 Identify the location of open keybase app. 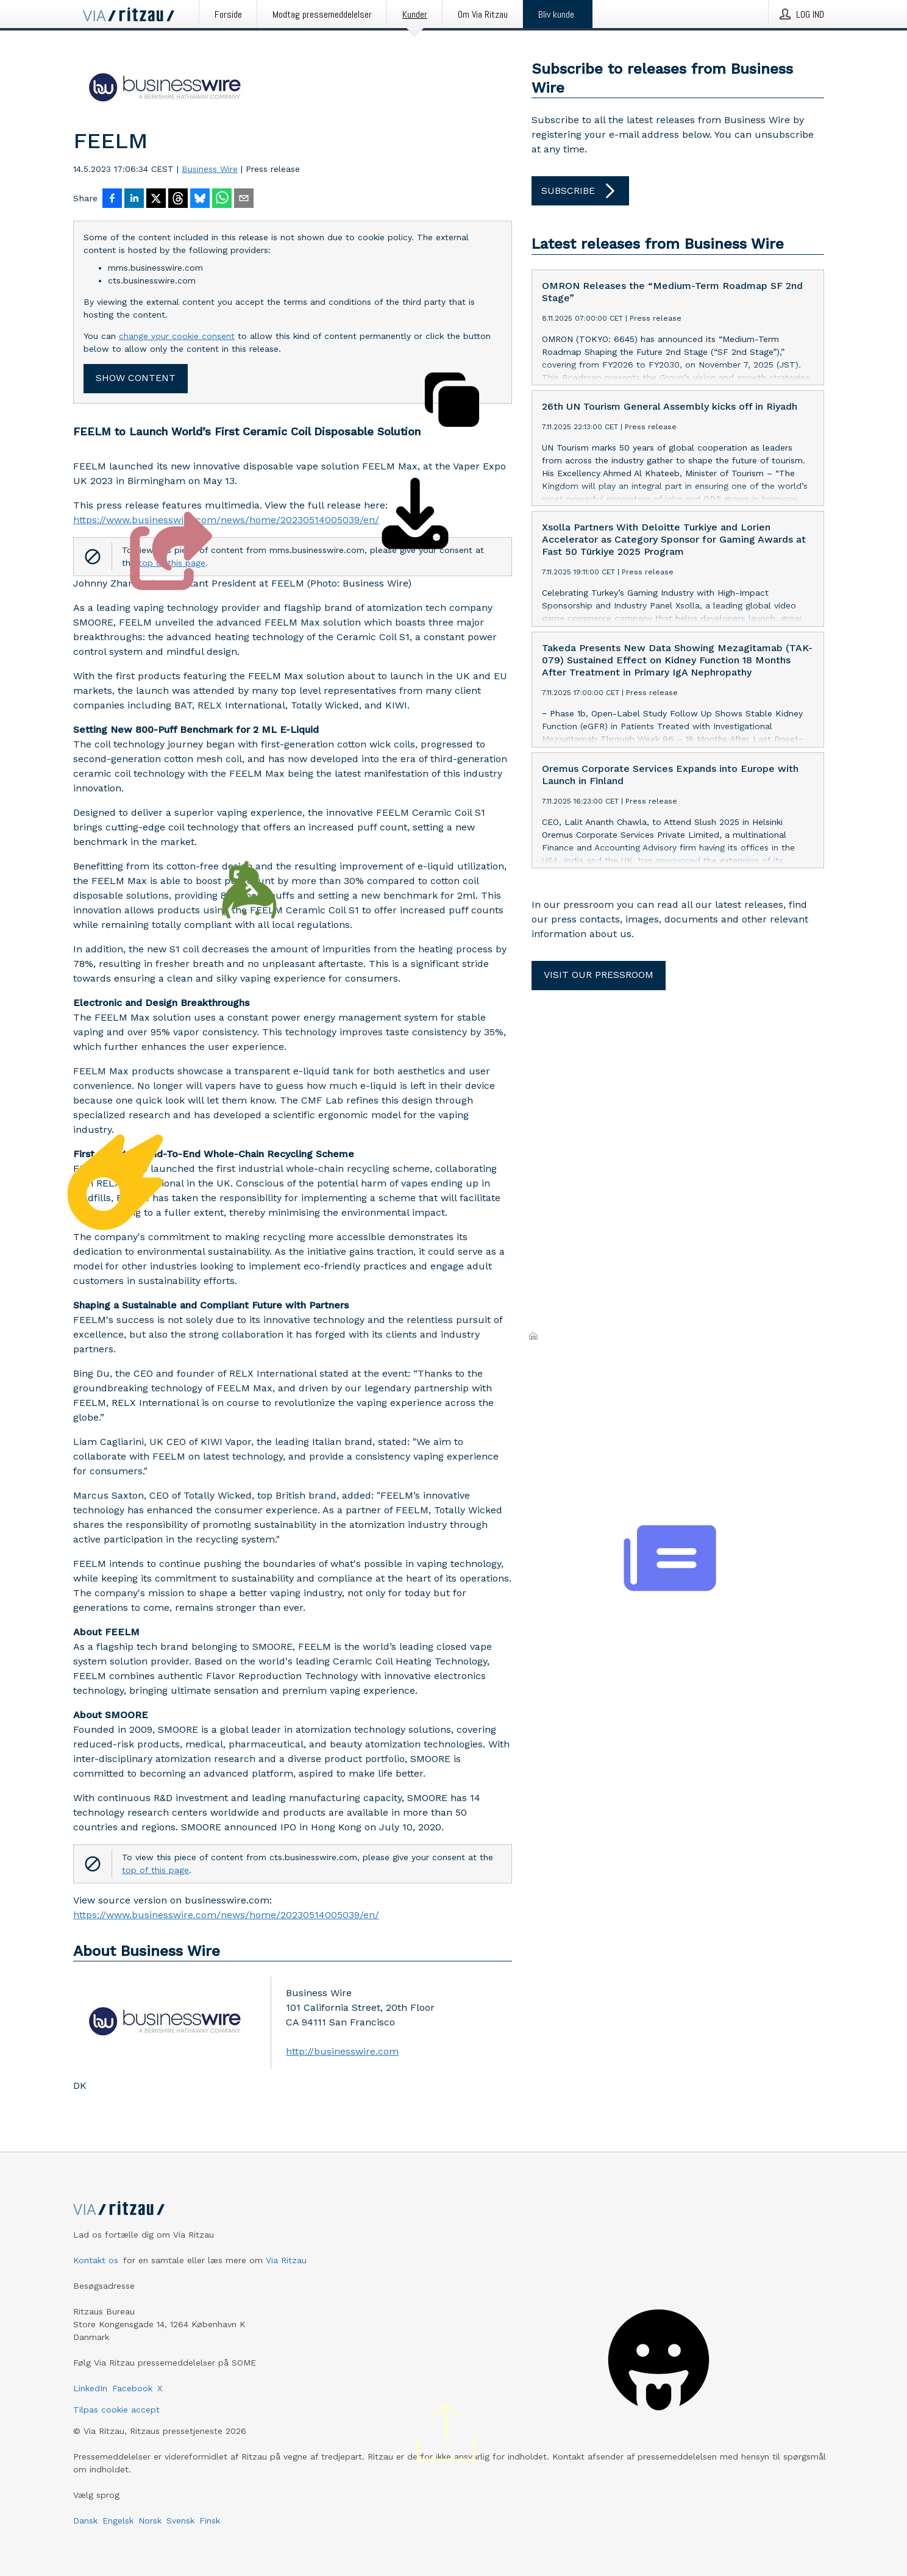
(249, 890).